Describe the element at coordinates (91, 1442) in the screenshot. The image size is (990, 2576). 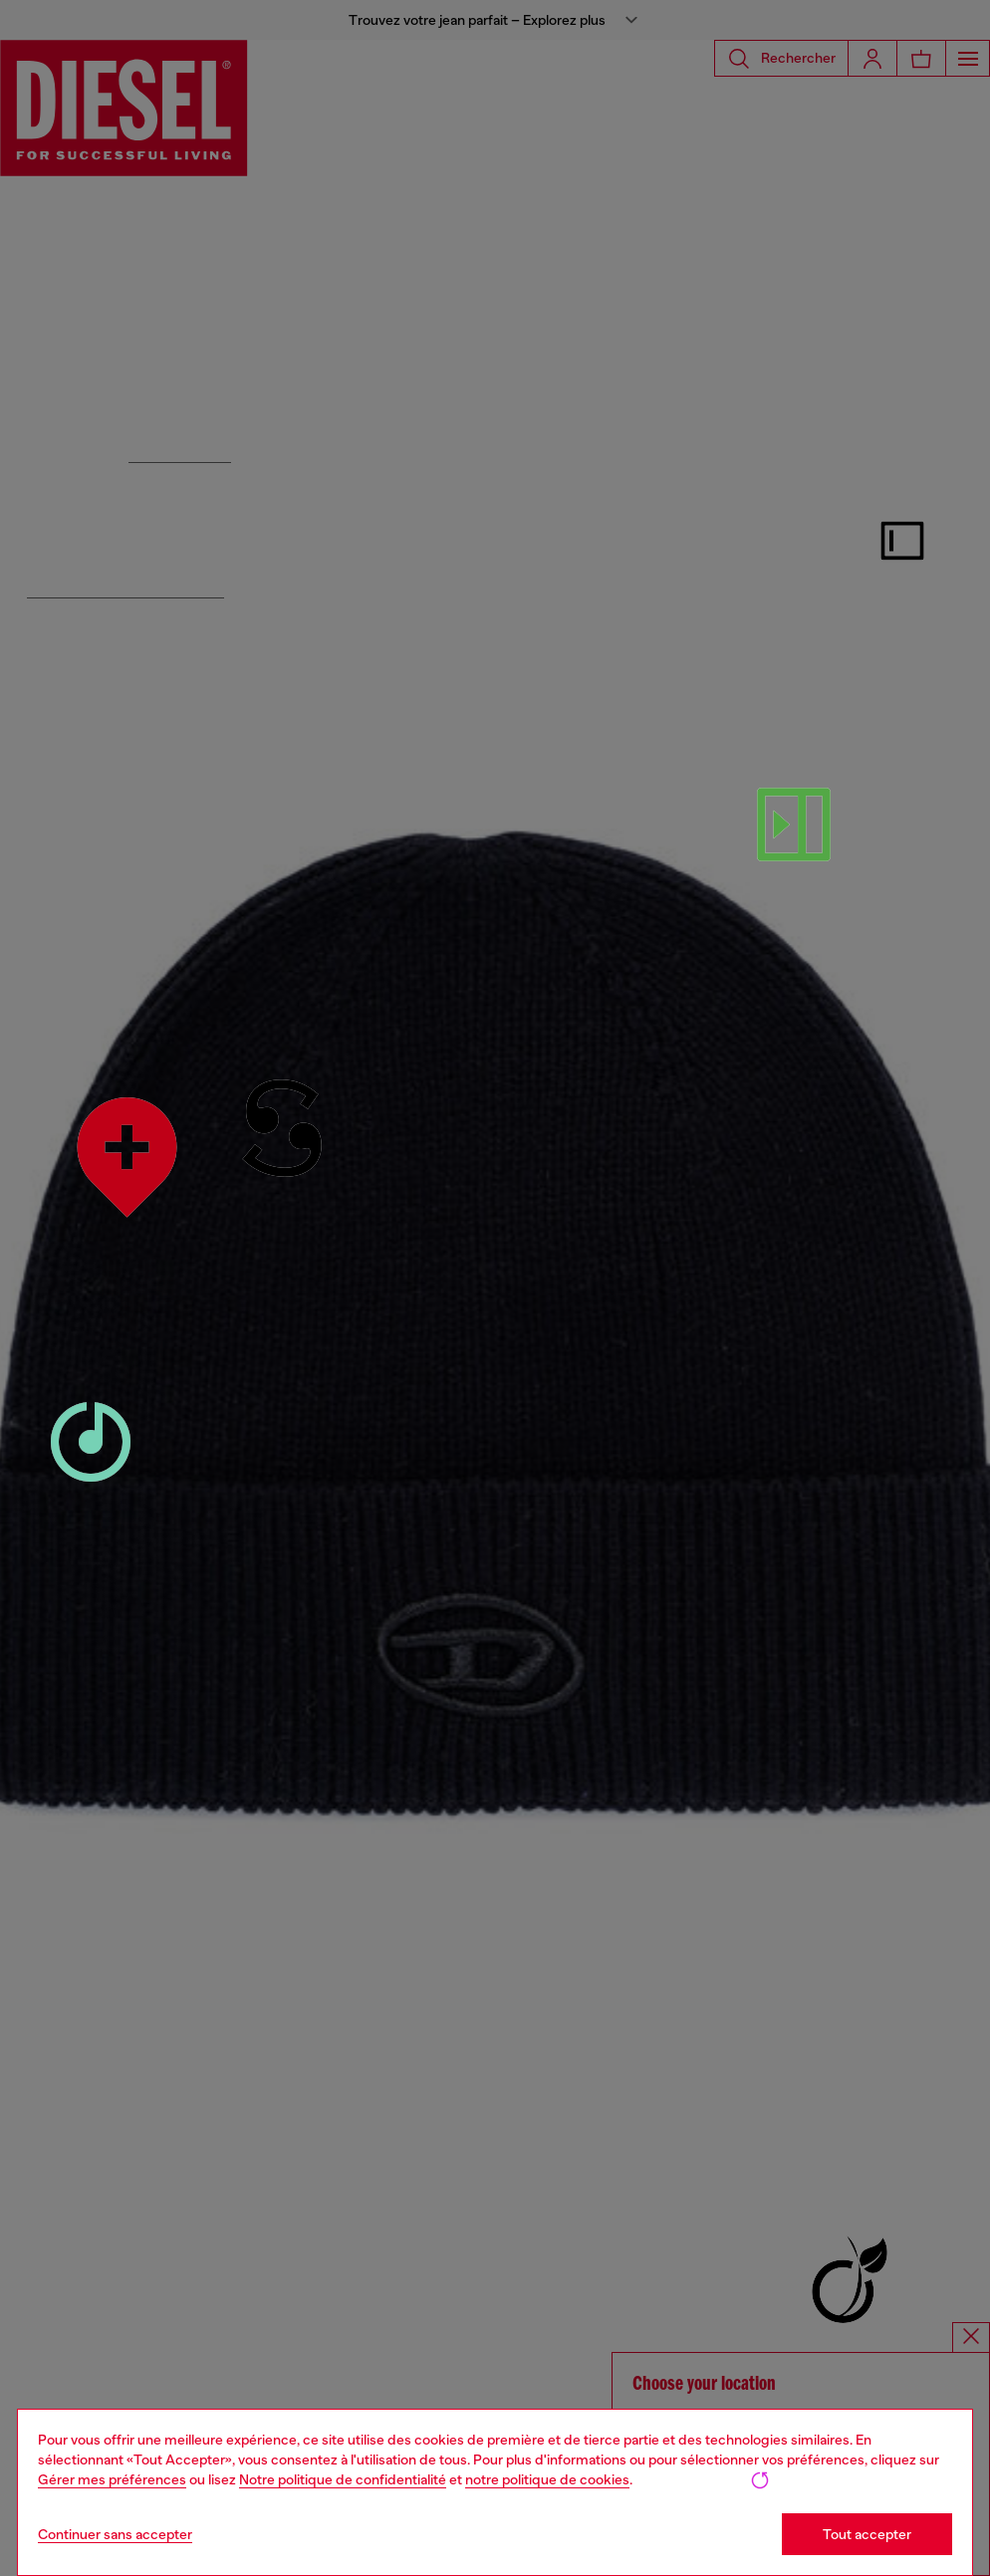
I see `play or browse music library` at that location.